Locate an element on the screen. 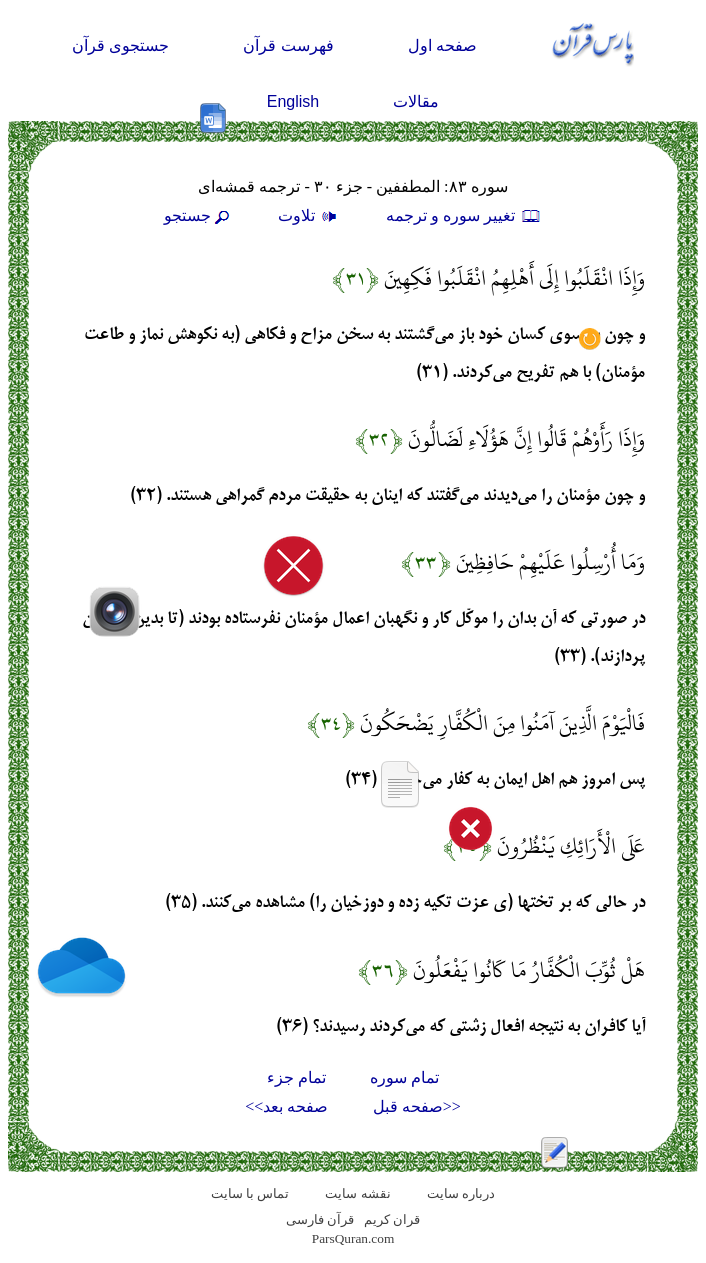 This screenshot has width=706, height=1263. open the camera app is located at coordinates (114, 611).